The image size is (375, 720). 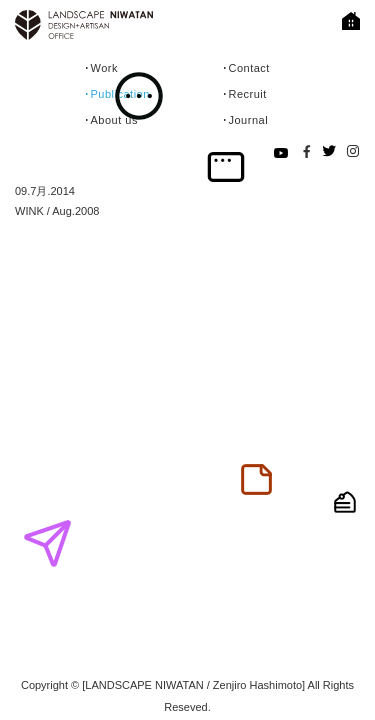 I want to click on view birthday or celebration reminders, so click(x=345, y=502).